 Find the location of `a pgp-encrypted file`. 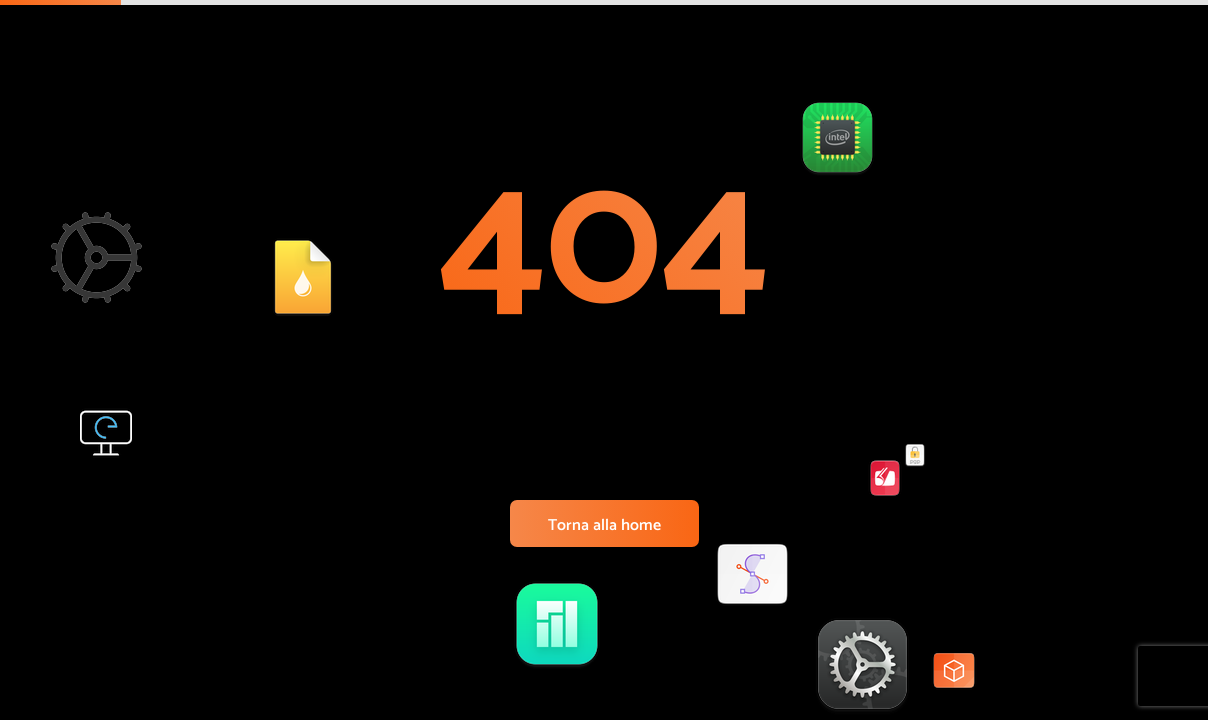

a pgp-encrypted file is located at coordinates (915, 455).